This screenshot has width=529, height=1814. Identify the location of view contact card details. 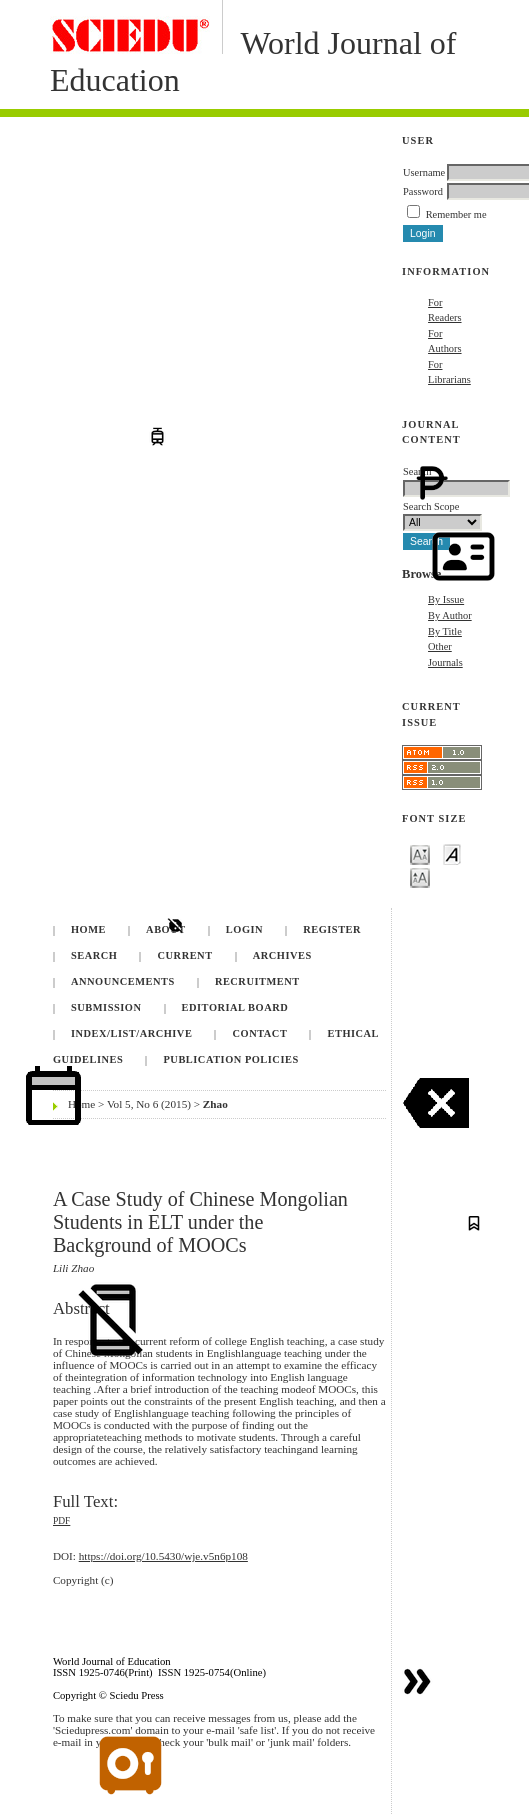
(463, 556).